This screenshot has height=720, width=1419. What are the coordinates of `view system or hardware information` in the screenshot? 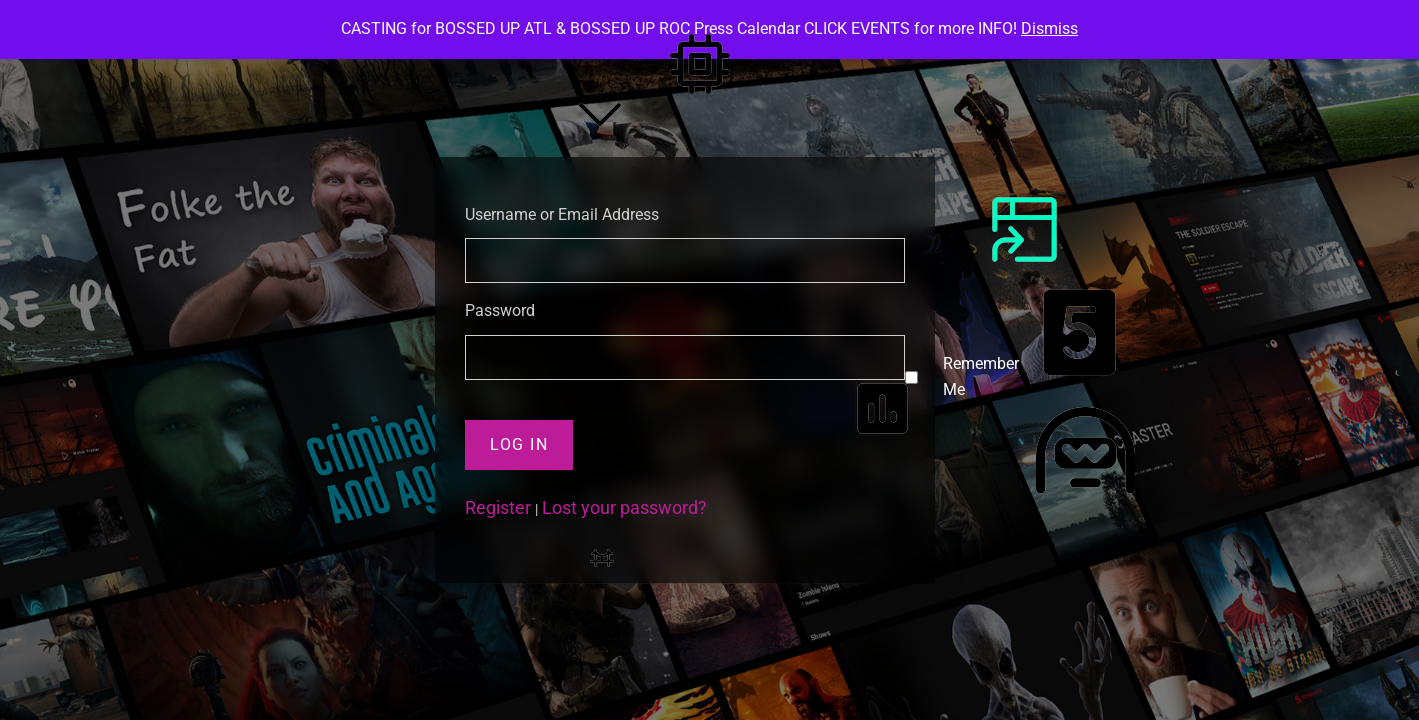 It's located at (700, 64).